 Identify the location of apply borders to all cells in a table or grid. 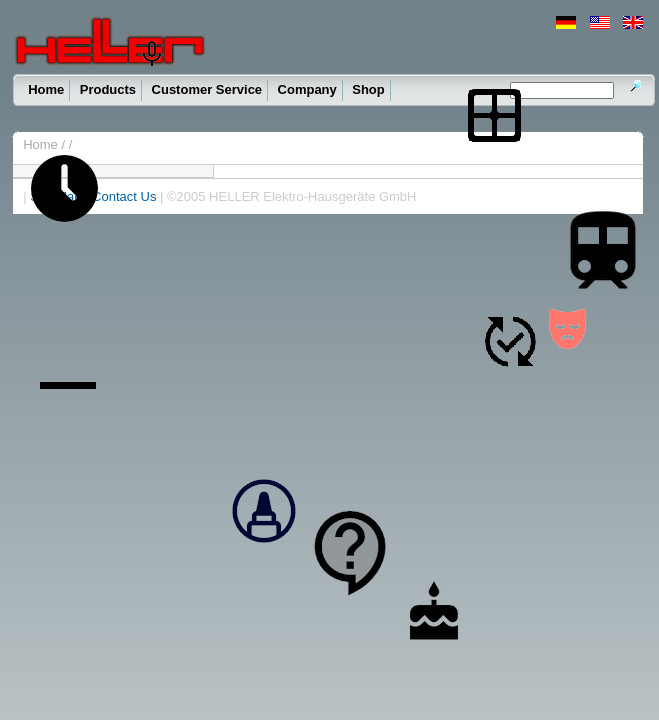
(494, 115).